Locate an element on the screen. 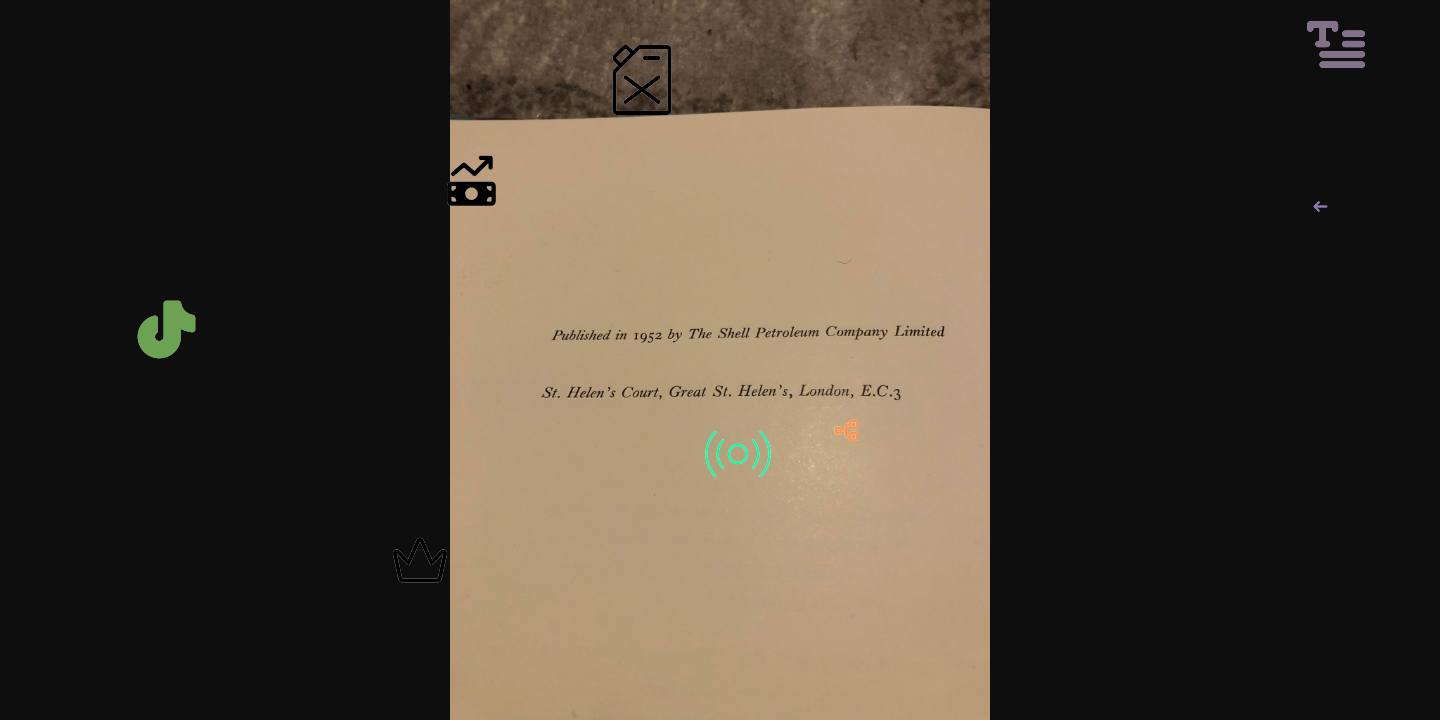  open TikTok app is located at coordinates (166, 329).